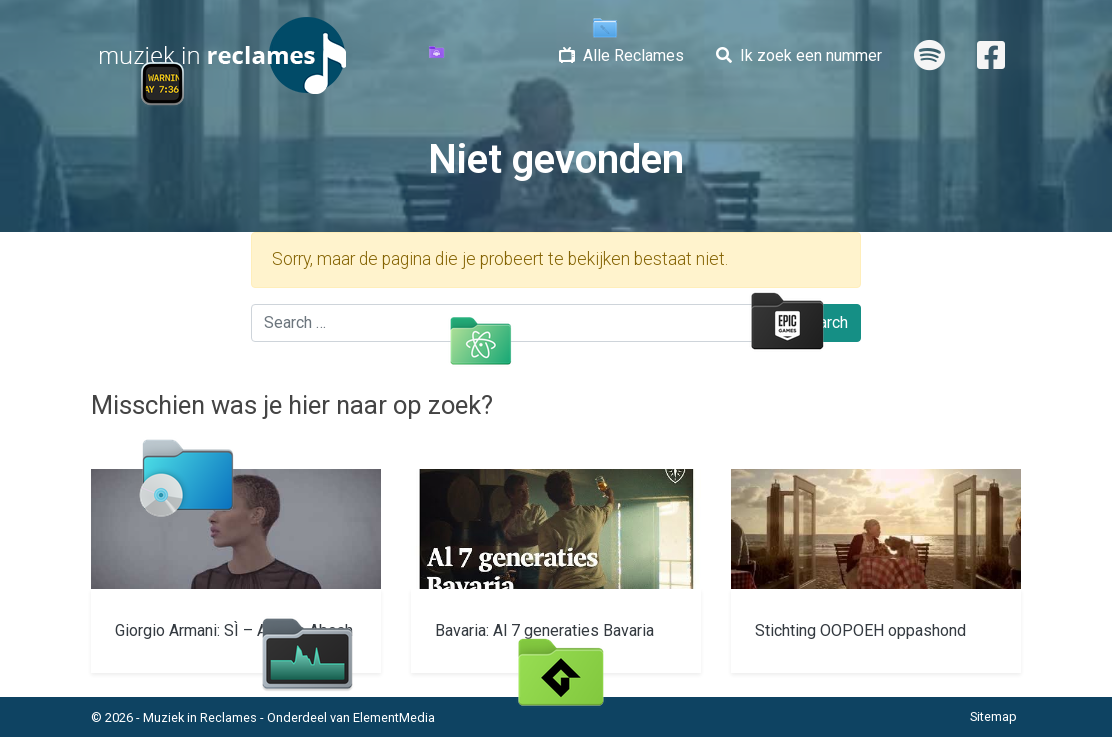 The height and width of the screenshot is (737, 1112). What do you see at coordinates (436, 52) in the screenshot?
I see `folder containing 4k video to mp3 converter files` at bounding box center [436, 52].